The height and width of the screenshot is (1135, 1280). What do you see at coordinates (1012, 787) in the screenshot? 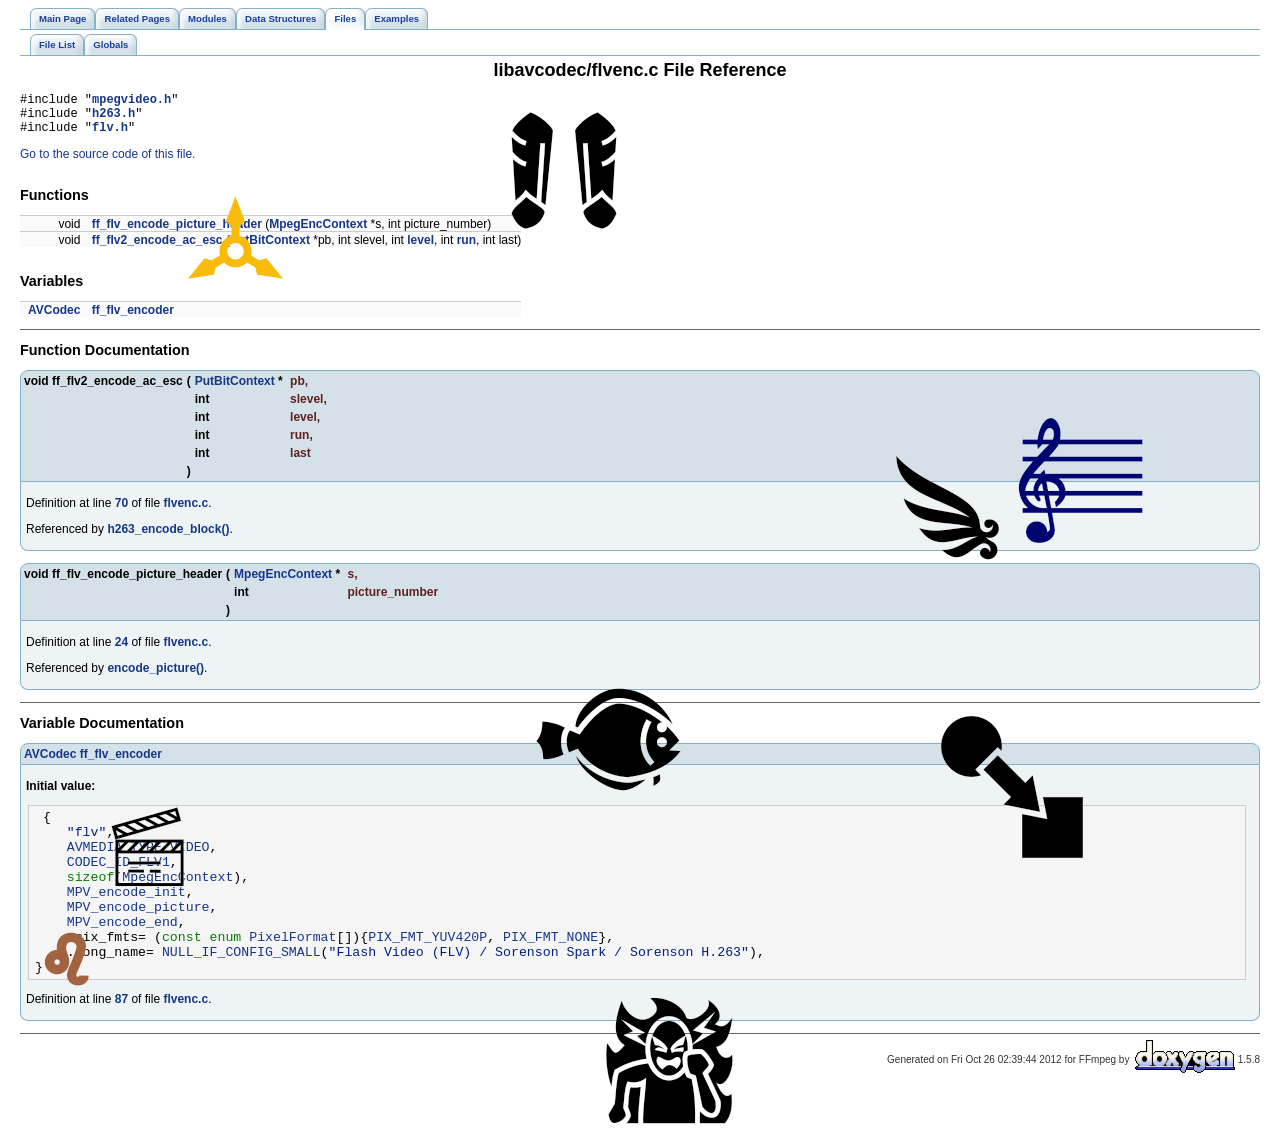
I see `transform or convert an object` at bounding box center [1012, 787].